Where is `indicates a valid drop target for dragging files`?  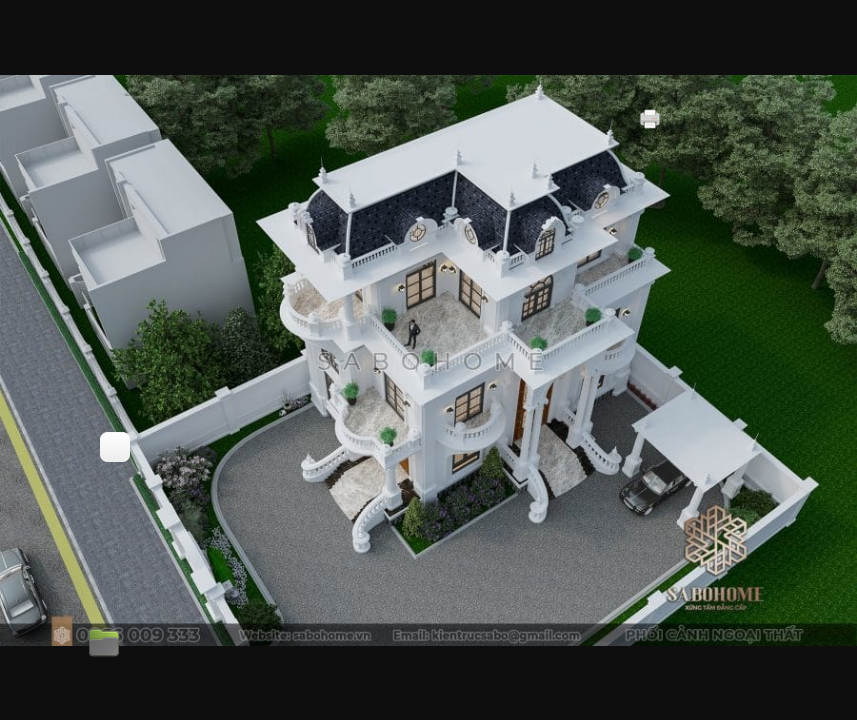 indicates a valid drop target for dragging files is located at coordinates (104, 642).